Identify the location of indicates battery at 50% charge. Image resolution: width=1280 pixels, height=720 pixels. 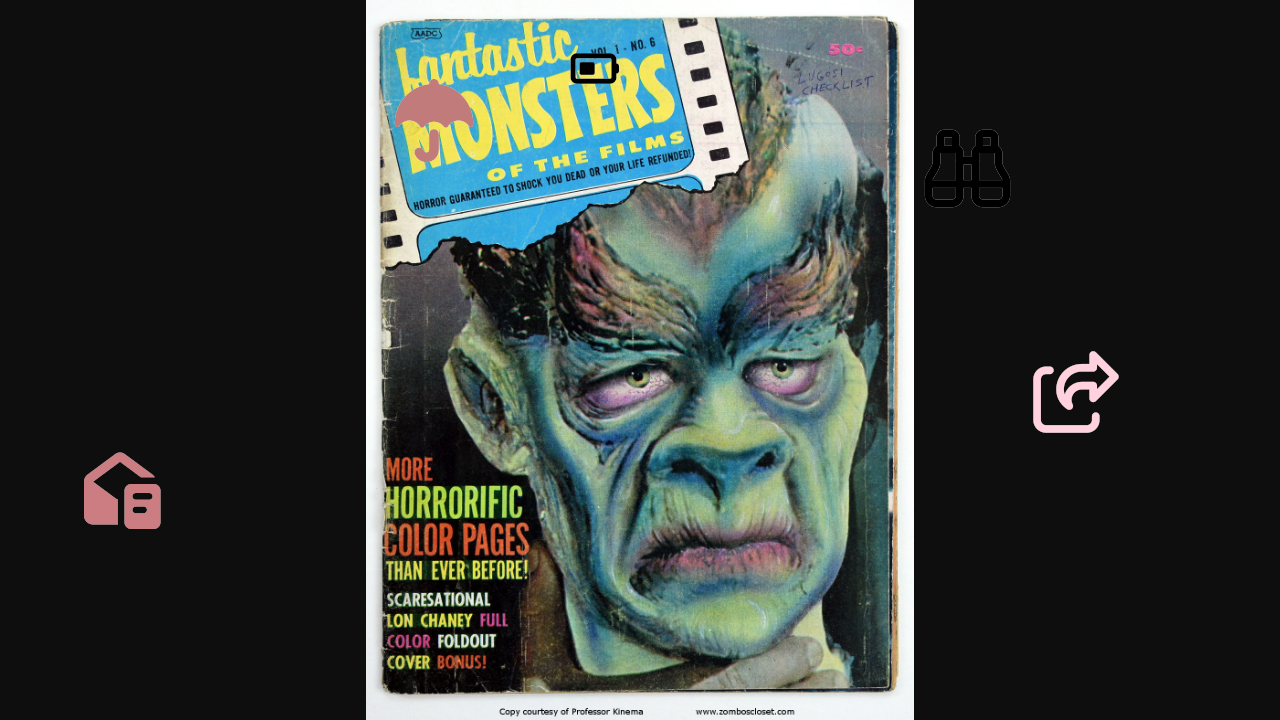
(593, 68).